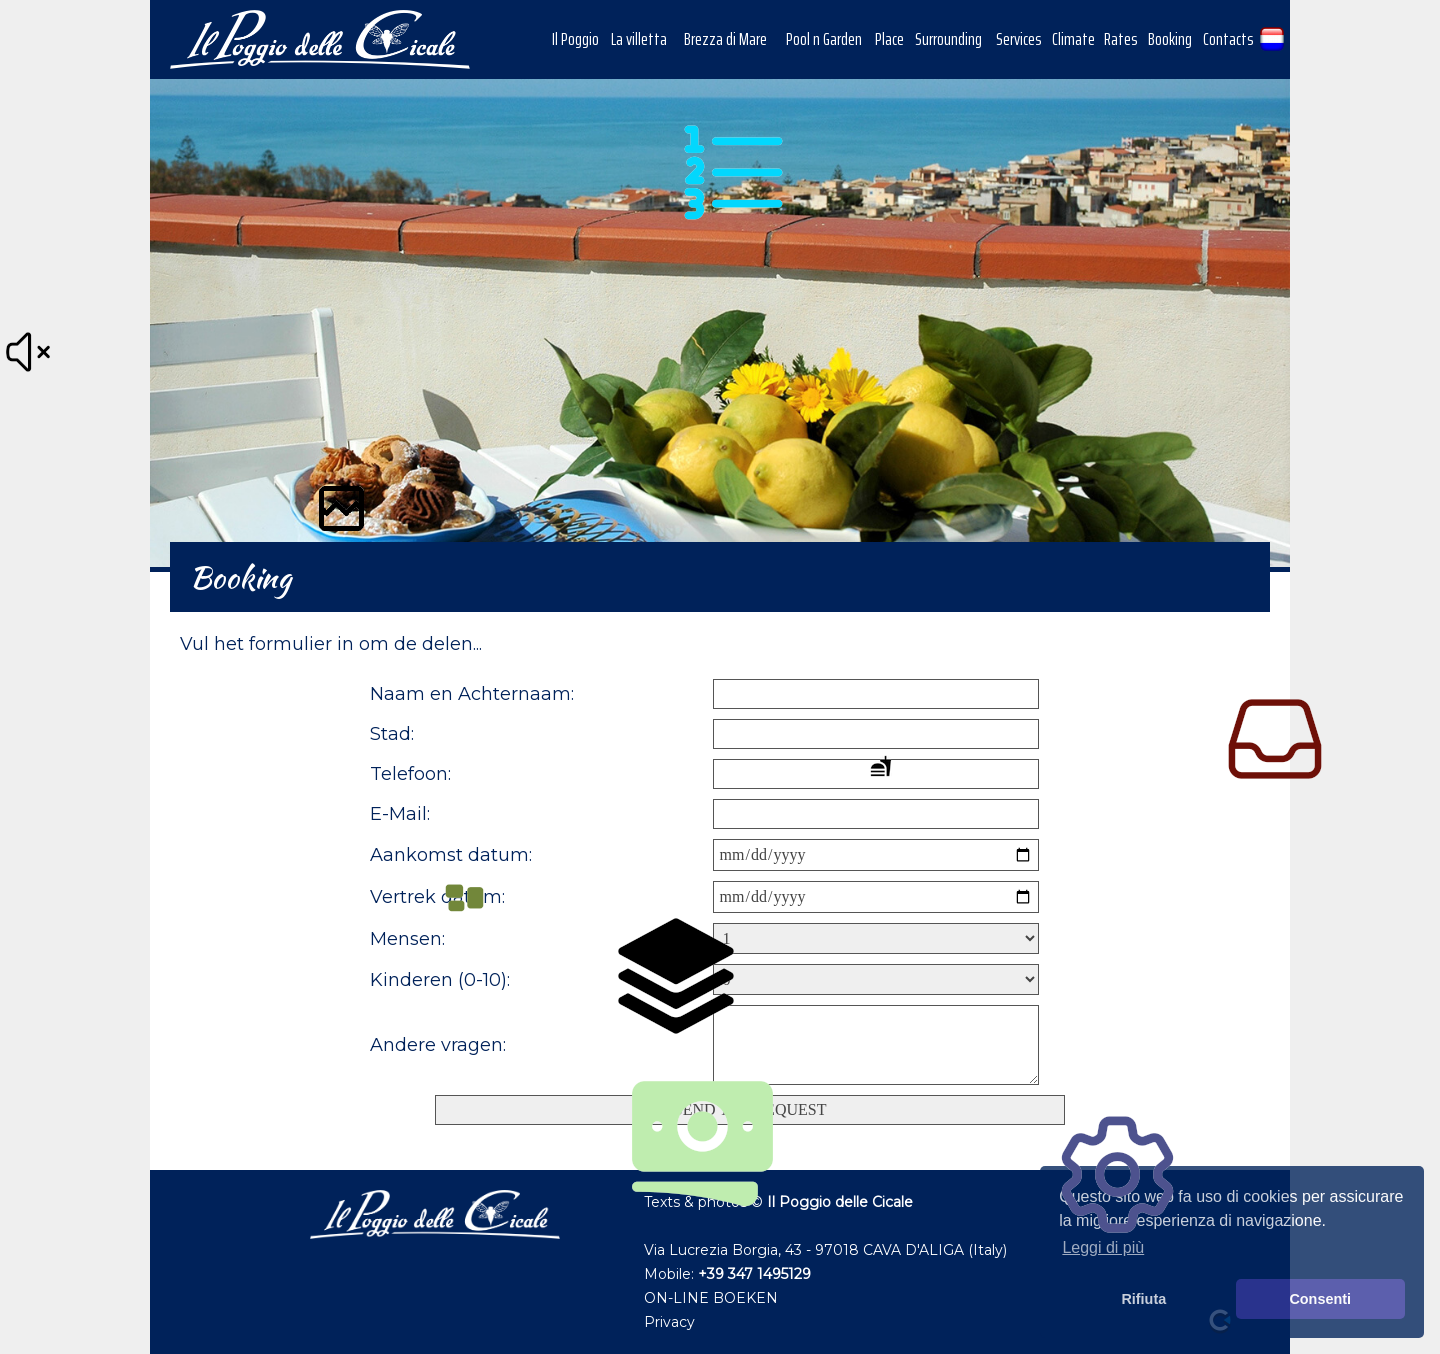  What do you see at coordinates (1275, 739) in the screenshot?
I see `view your inbox messages` at bounding box center [1275, 739].